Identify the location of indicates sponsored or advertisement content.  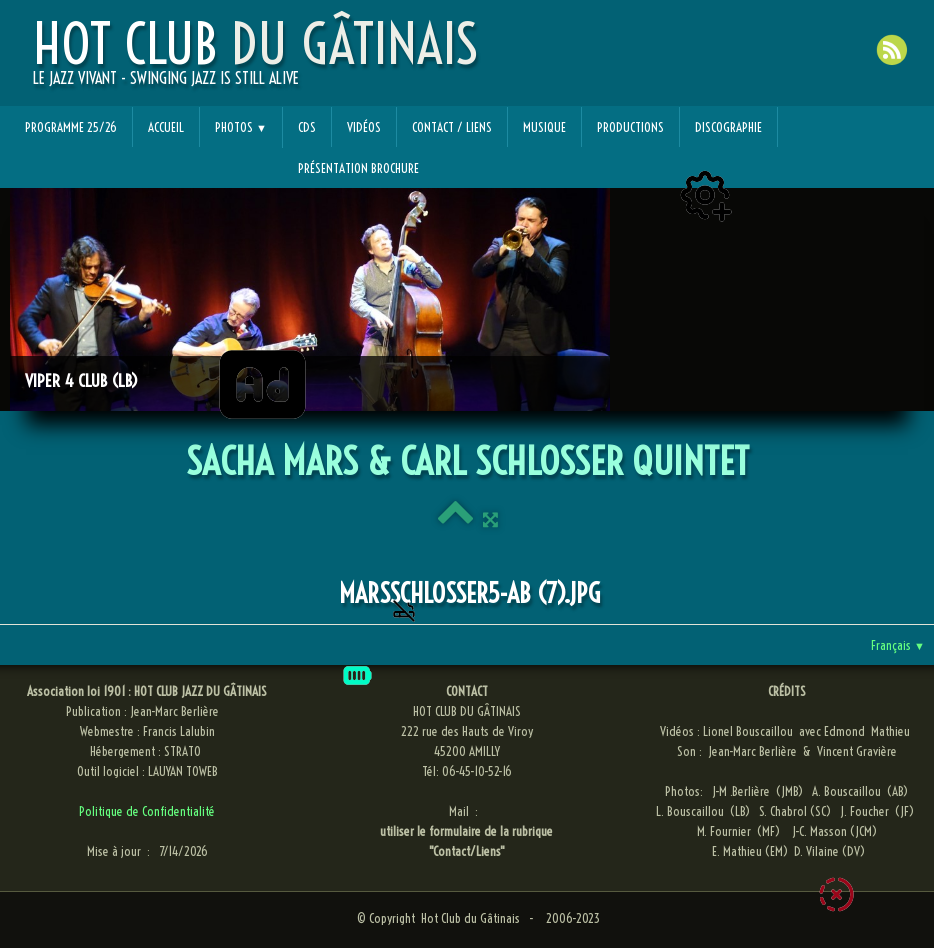
(262, 384).